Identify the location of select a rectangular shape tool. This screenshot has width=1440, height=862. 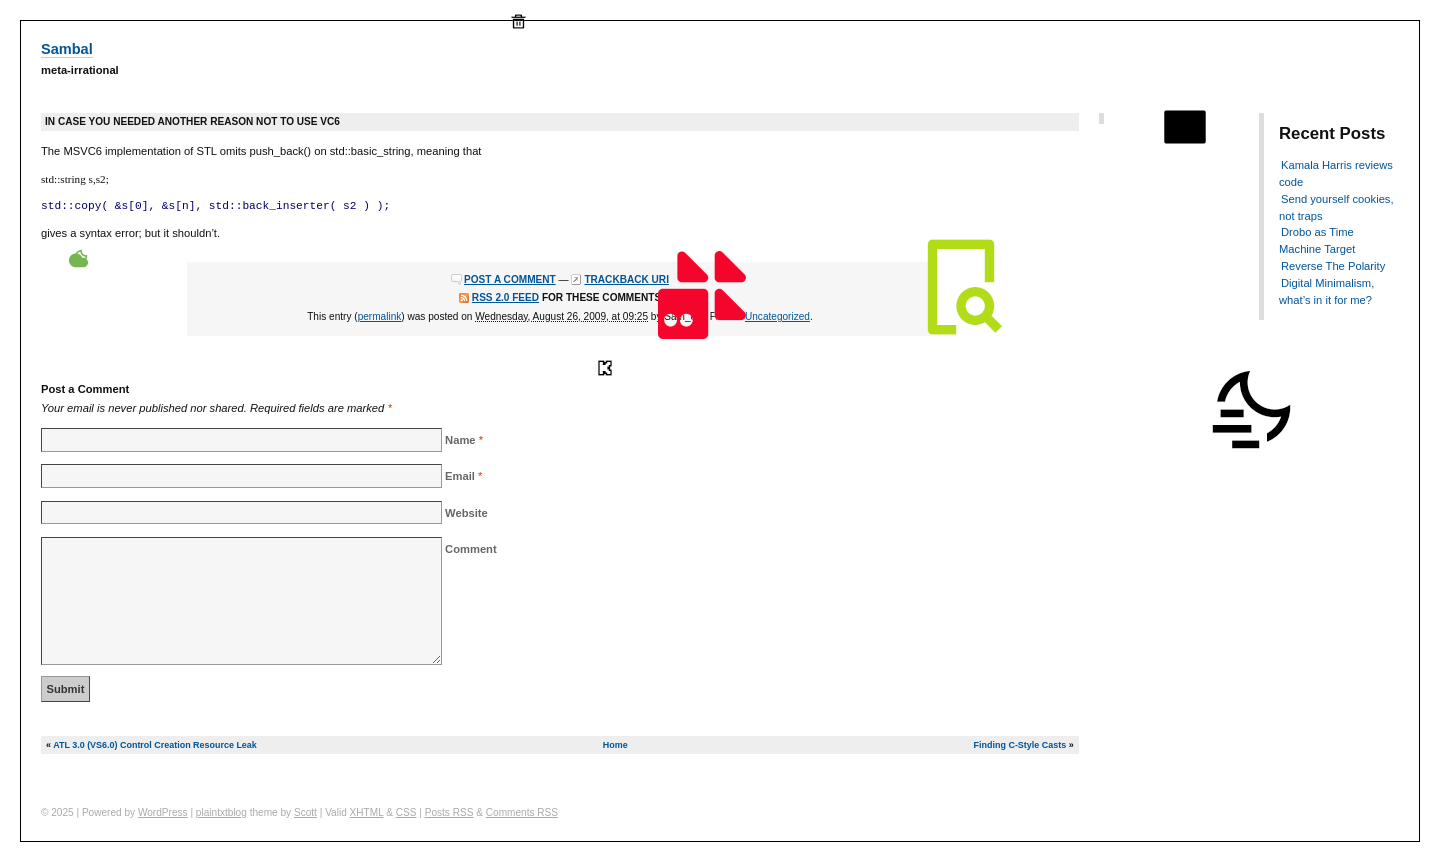
(1185, 127).